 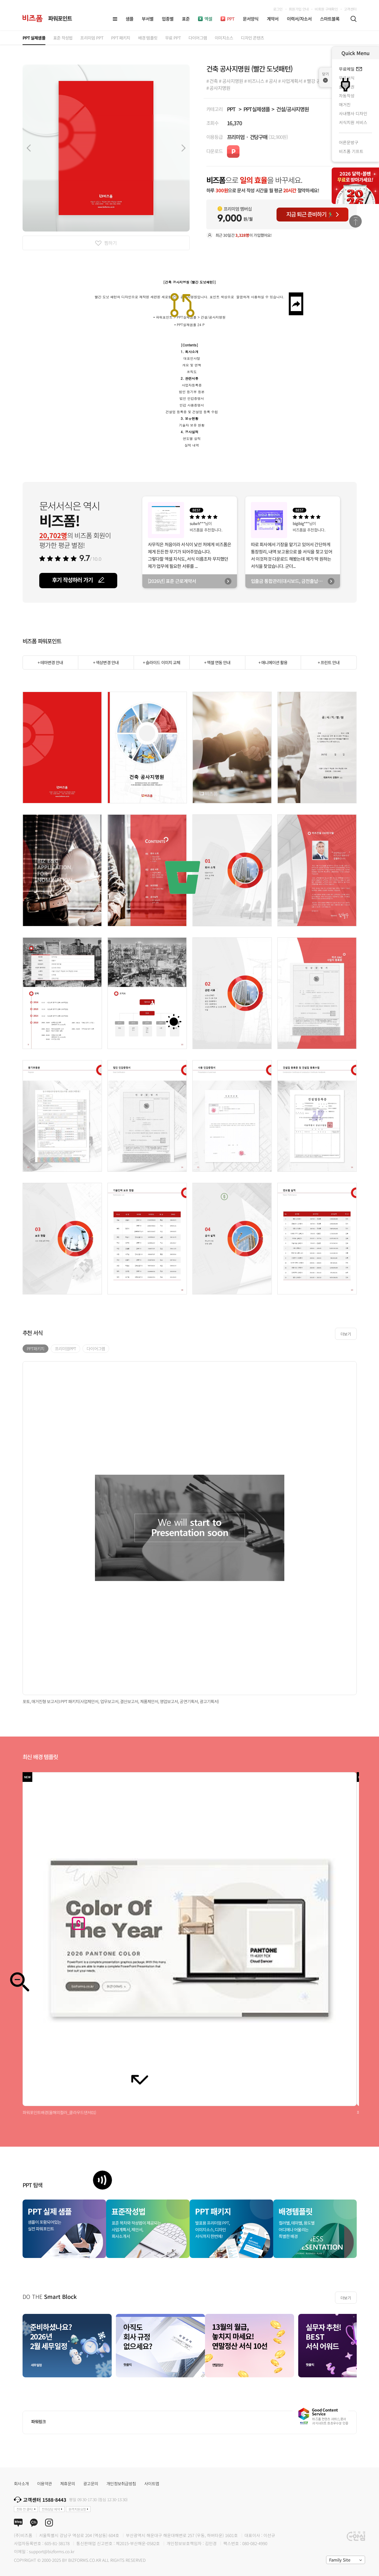 What do you see at coordinates (102, 2180) in the screenshot?
I see `tap to pay with contactless payment` at bounding box center [102, 2180].